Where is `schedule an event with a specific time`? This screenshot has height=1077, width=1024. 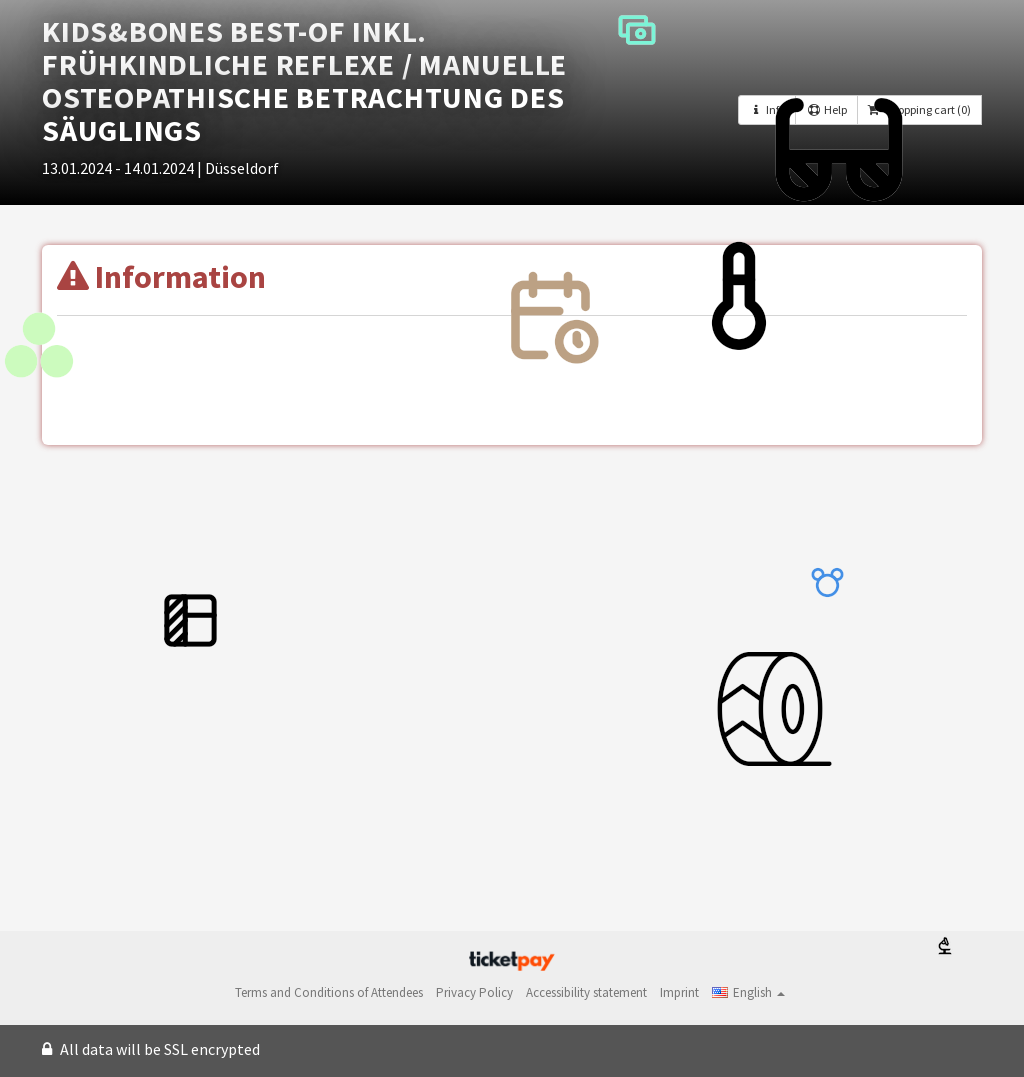 schedule an event with a specific time is located at coordinates (550, 315).